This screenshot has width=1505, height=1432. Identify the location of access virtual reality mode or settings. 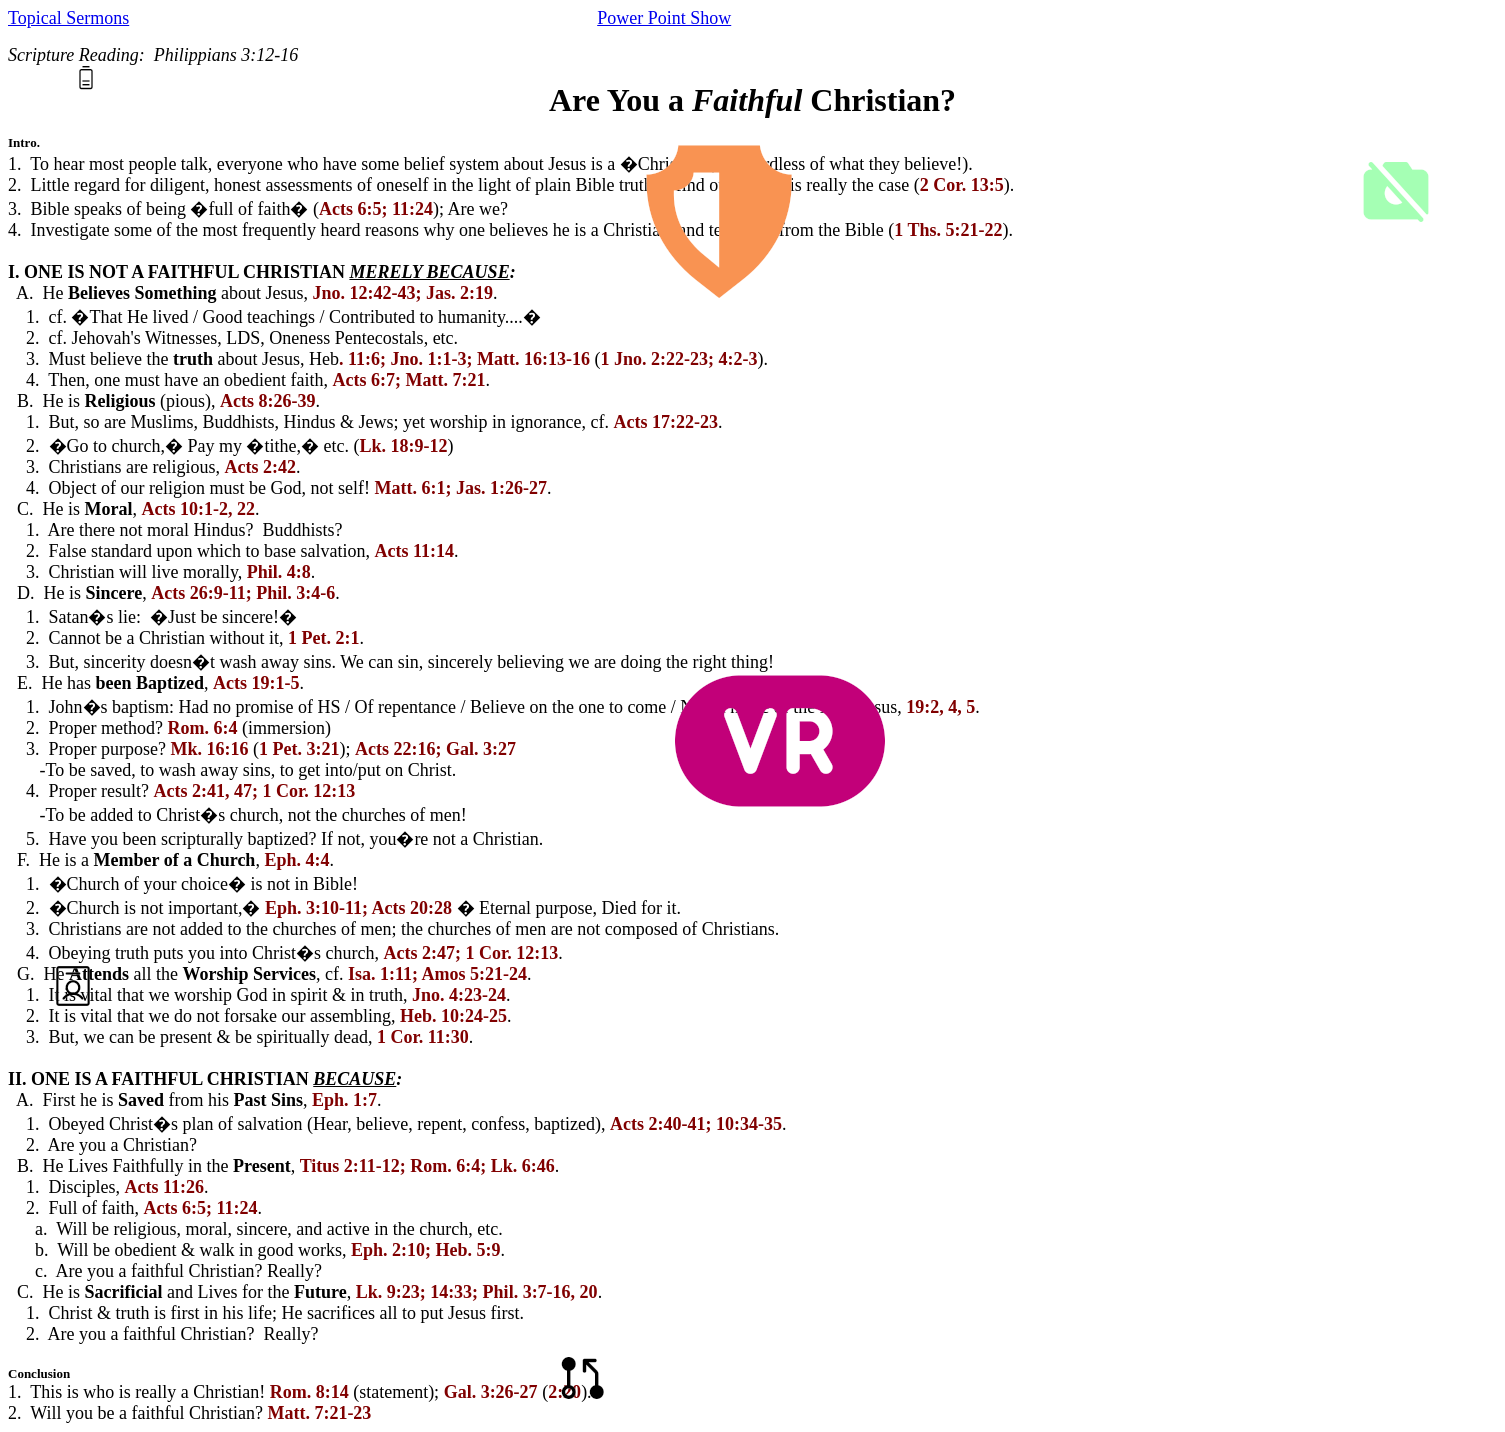
(780, 741).